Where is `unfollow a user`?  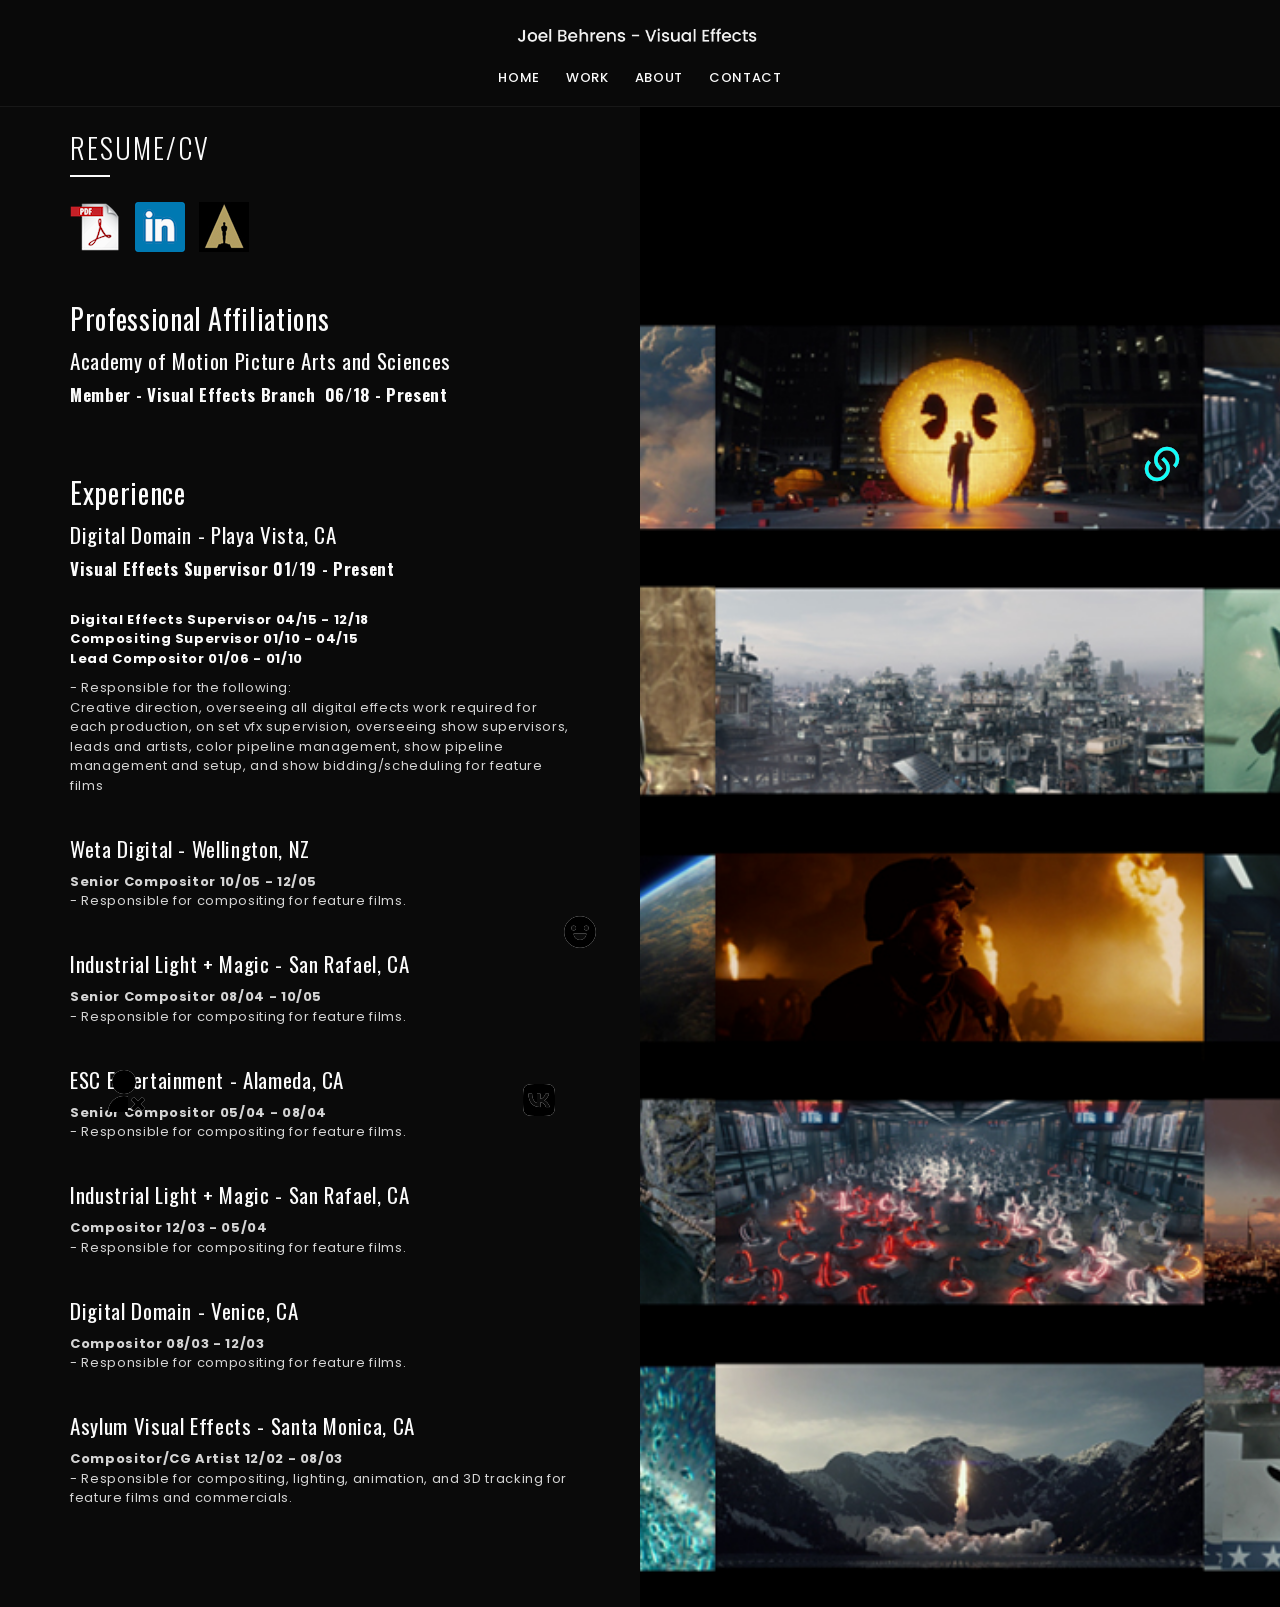 unfollow a user is located at coordinates (124, 1092).